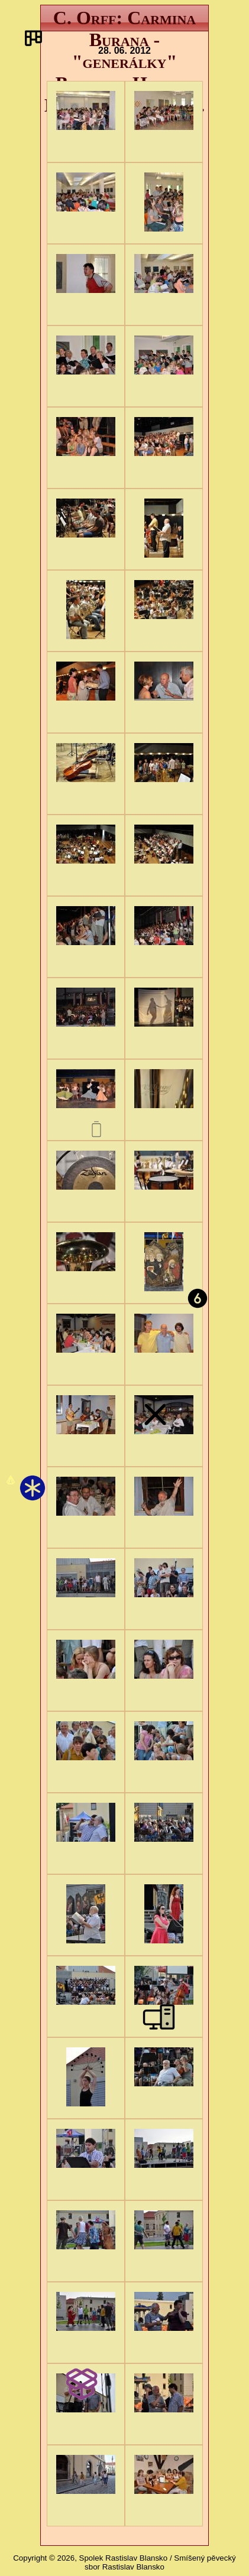  Describe the element at coordinates (33, 37) in the screenshot. I see `open kanban board view` at that location.